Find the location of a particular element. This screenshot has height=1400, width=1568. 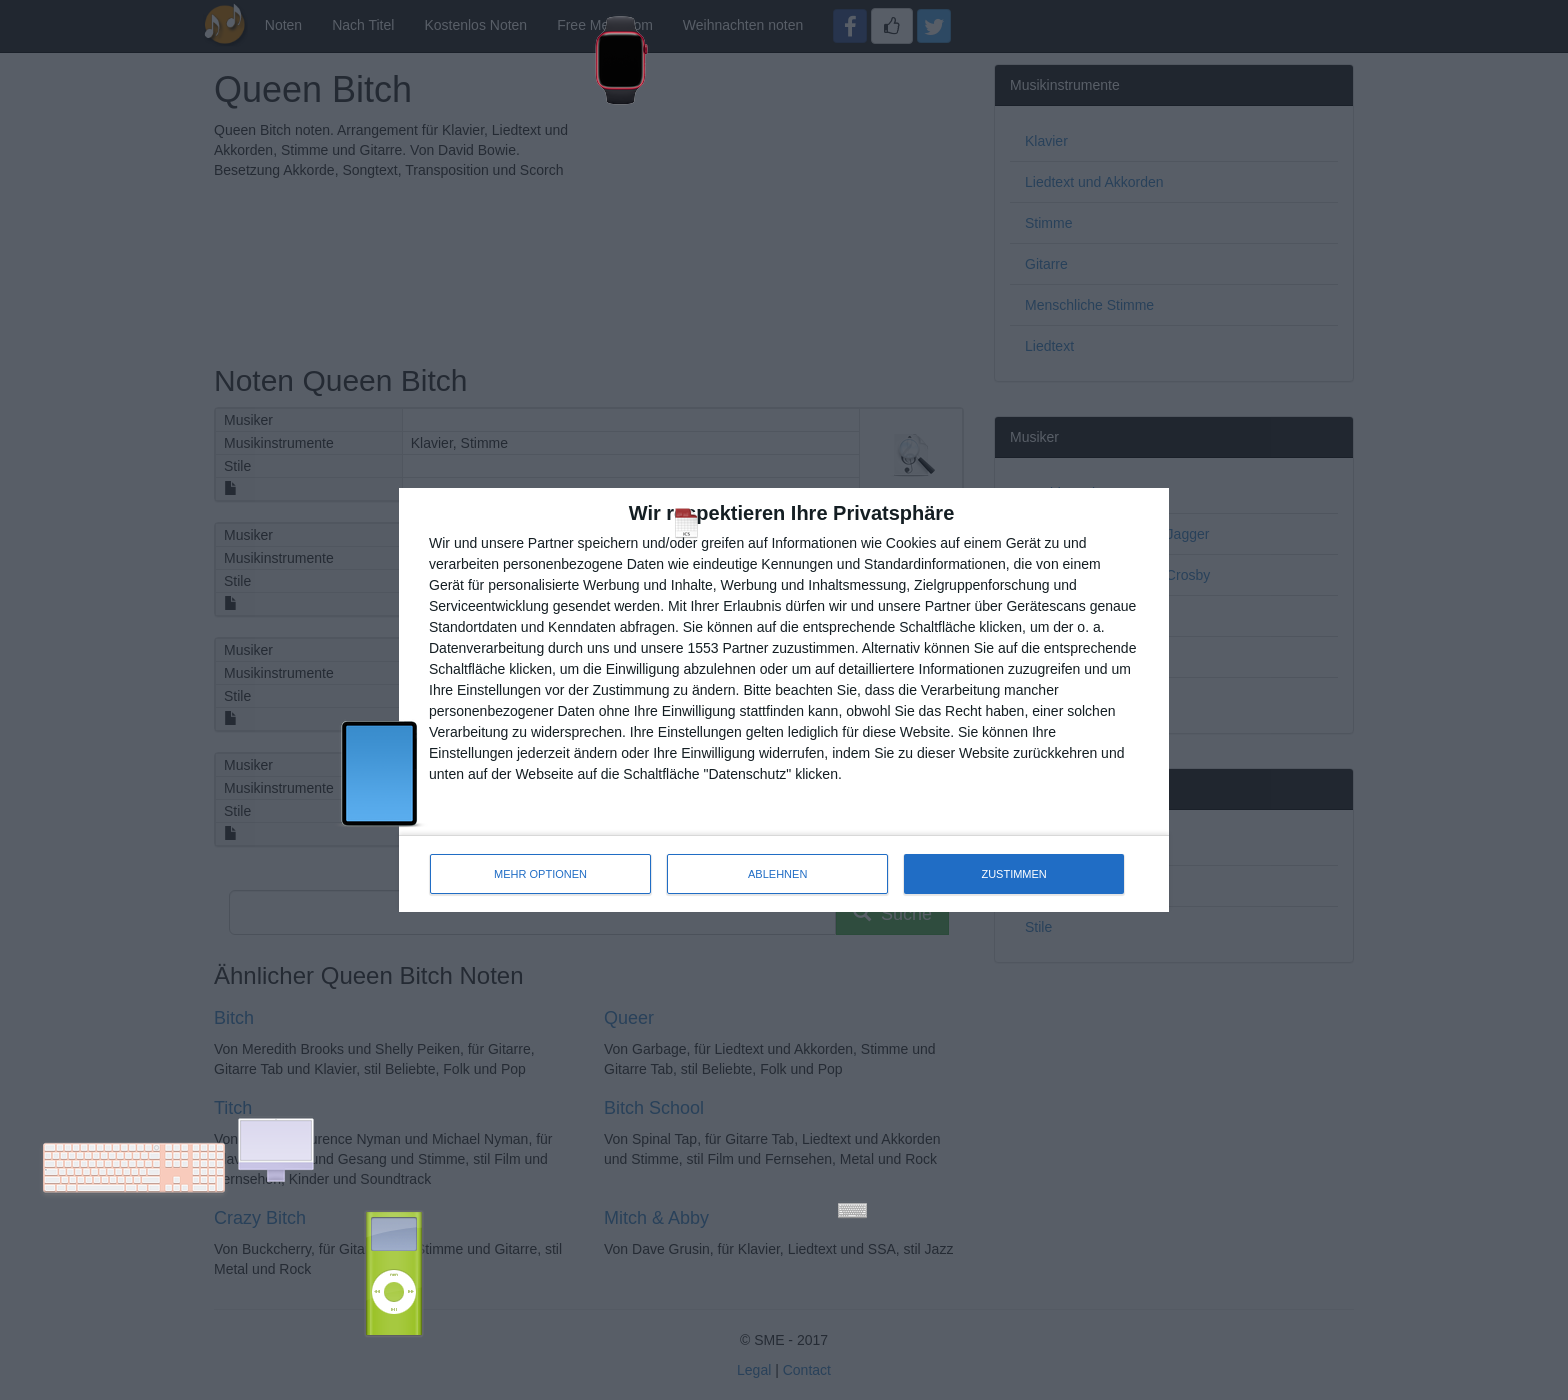

apple watch series 8 device icon is located at coordinates (620, 60).